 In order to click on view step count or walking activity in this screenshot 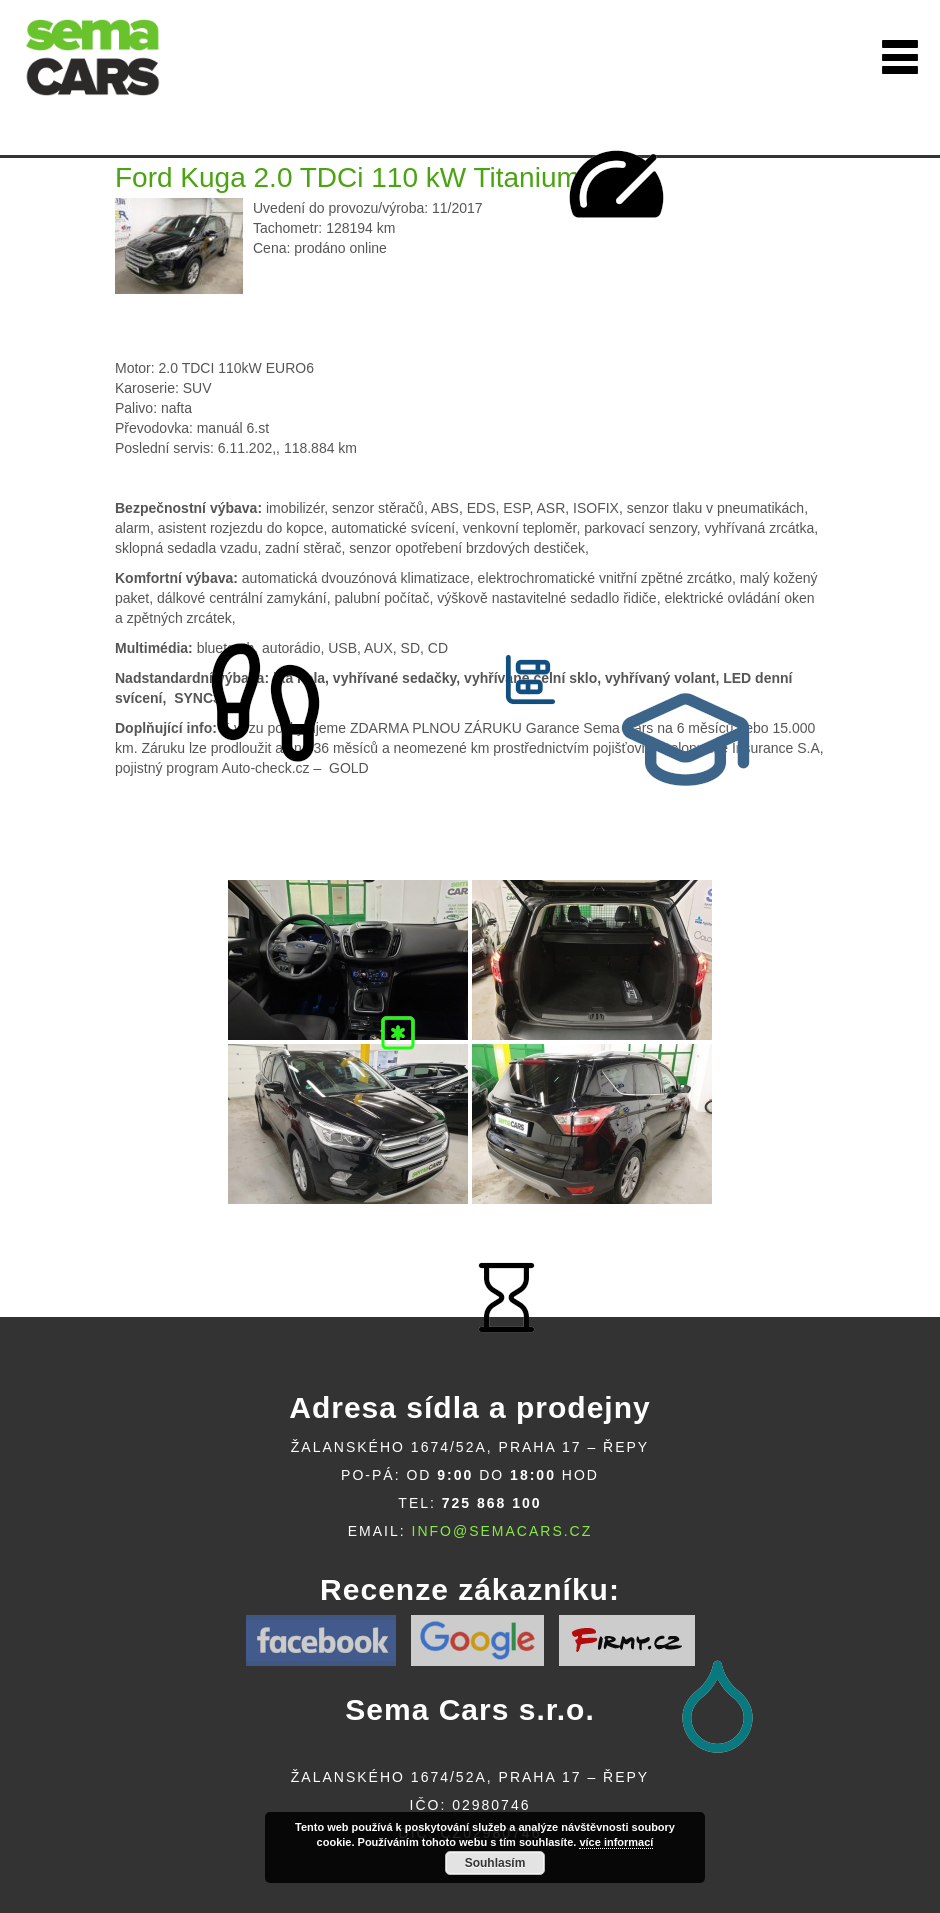, I will do `click(265, 702)`.